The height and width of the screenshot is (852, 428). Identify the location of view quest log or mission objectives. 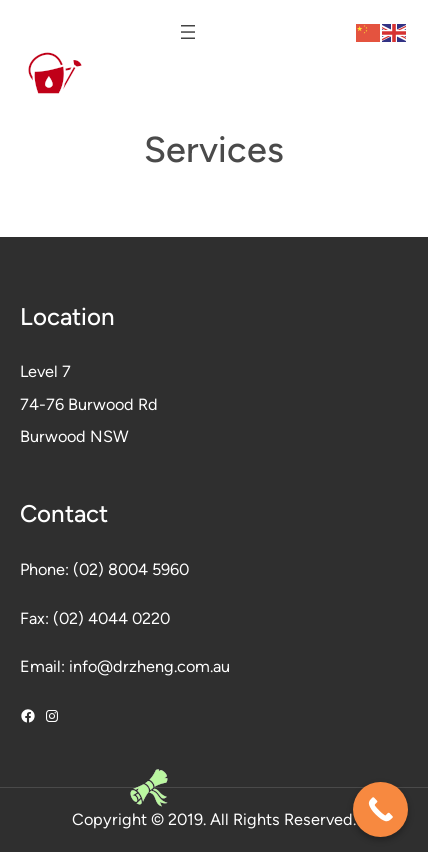
(149, 788).